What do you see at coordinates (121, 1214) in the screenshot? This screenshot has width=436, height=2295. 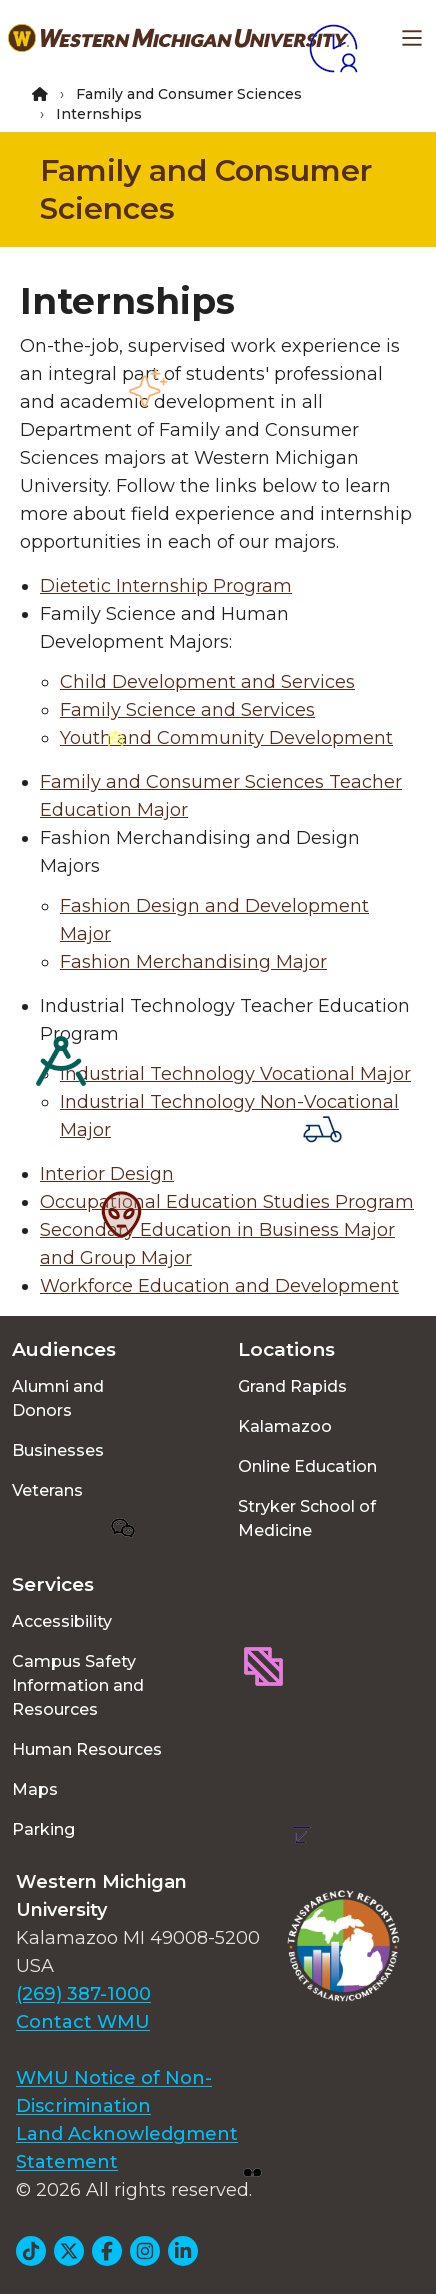 I see `indicates sci-fi or extraterrestrial content` at bounding box center [121, 1214].